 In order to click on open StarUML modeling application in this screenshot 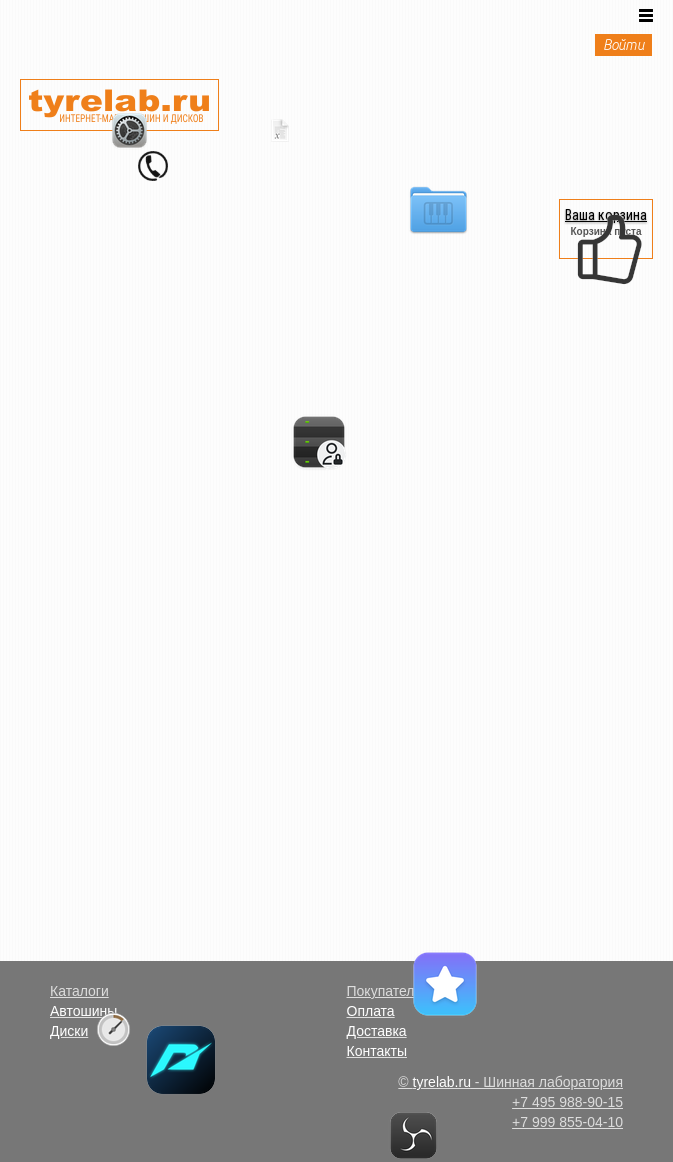, I will do `click(445, 984)`.